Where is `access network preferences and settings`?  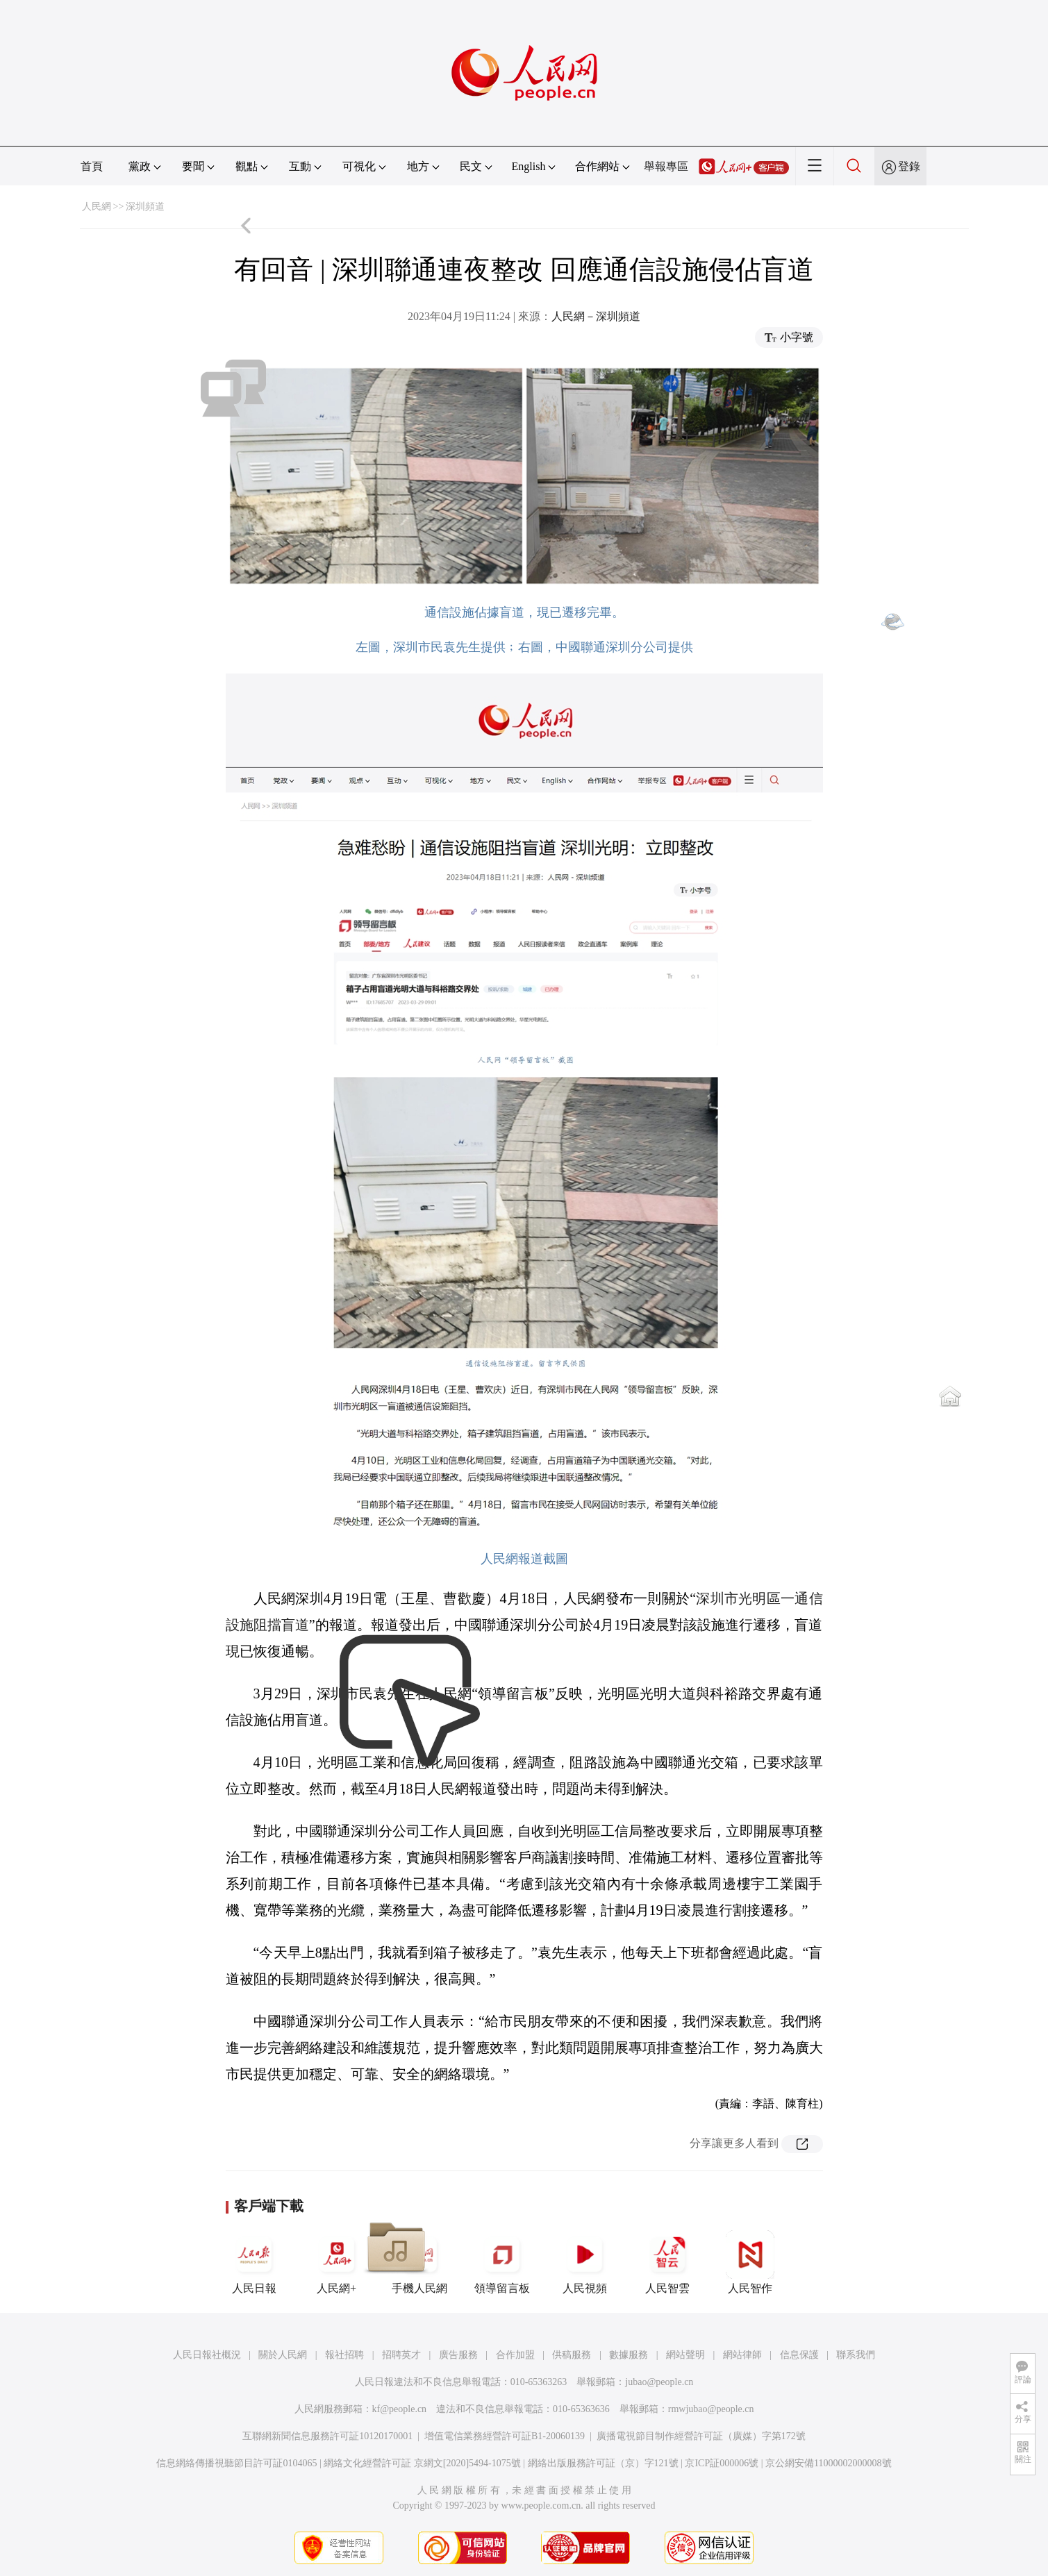 access network preferences and settings is located at coordinates (233, 388).